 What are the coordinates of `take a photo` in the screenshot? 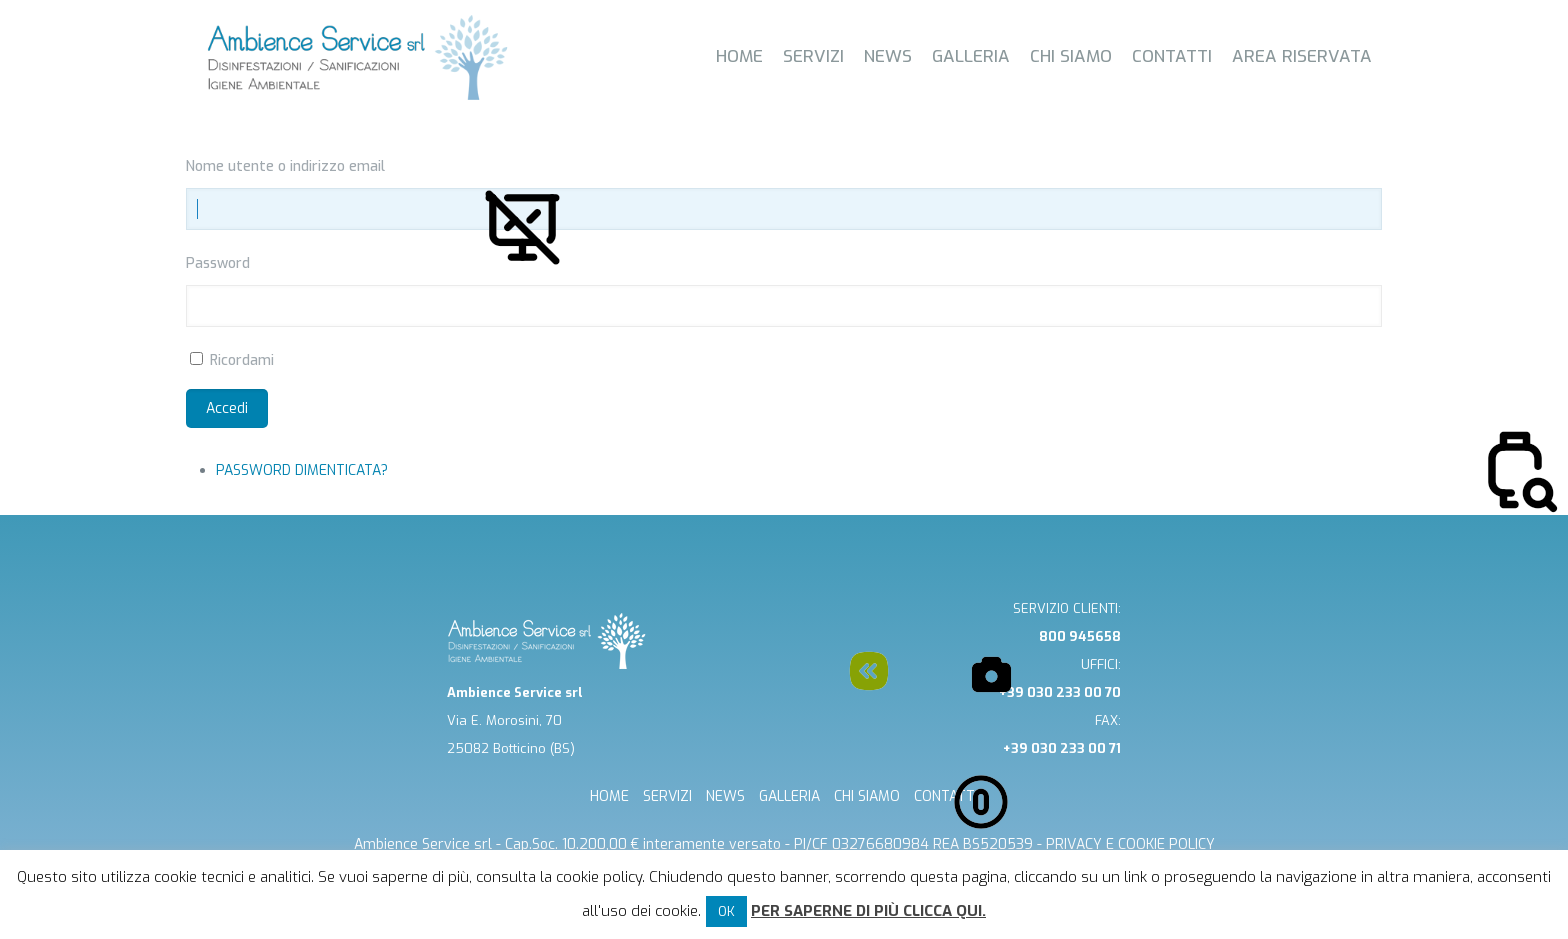 It's located at (991, 674).